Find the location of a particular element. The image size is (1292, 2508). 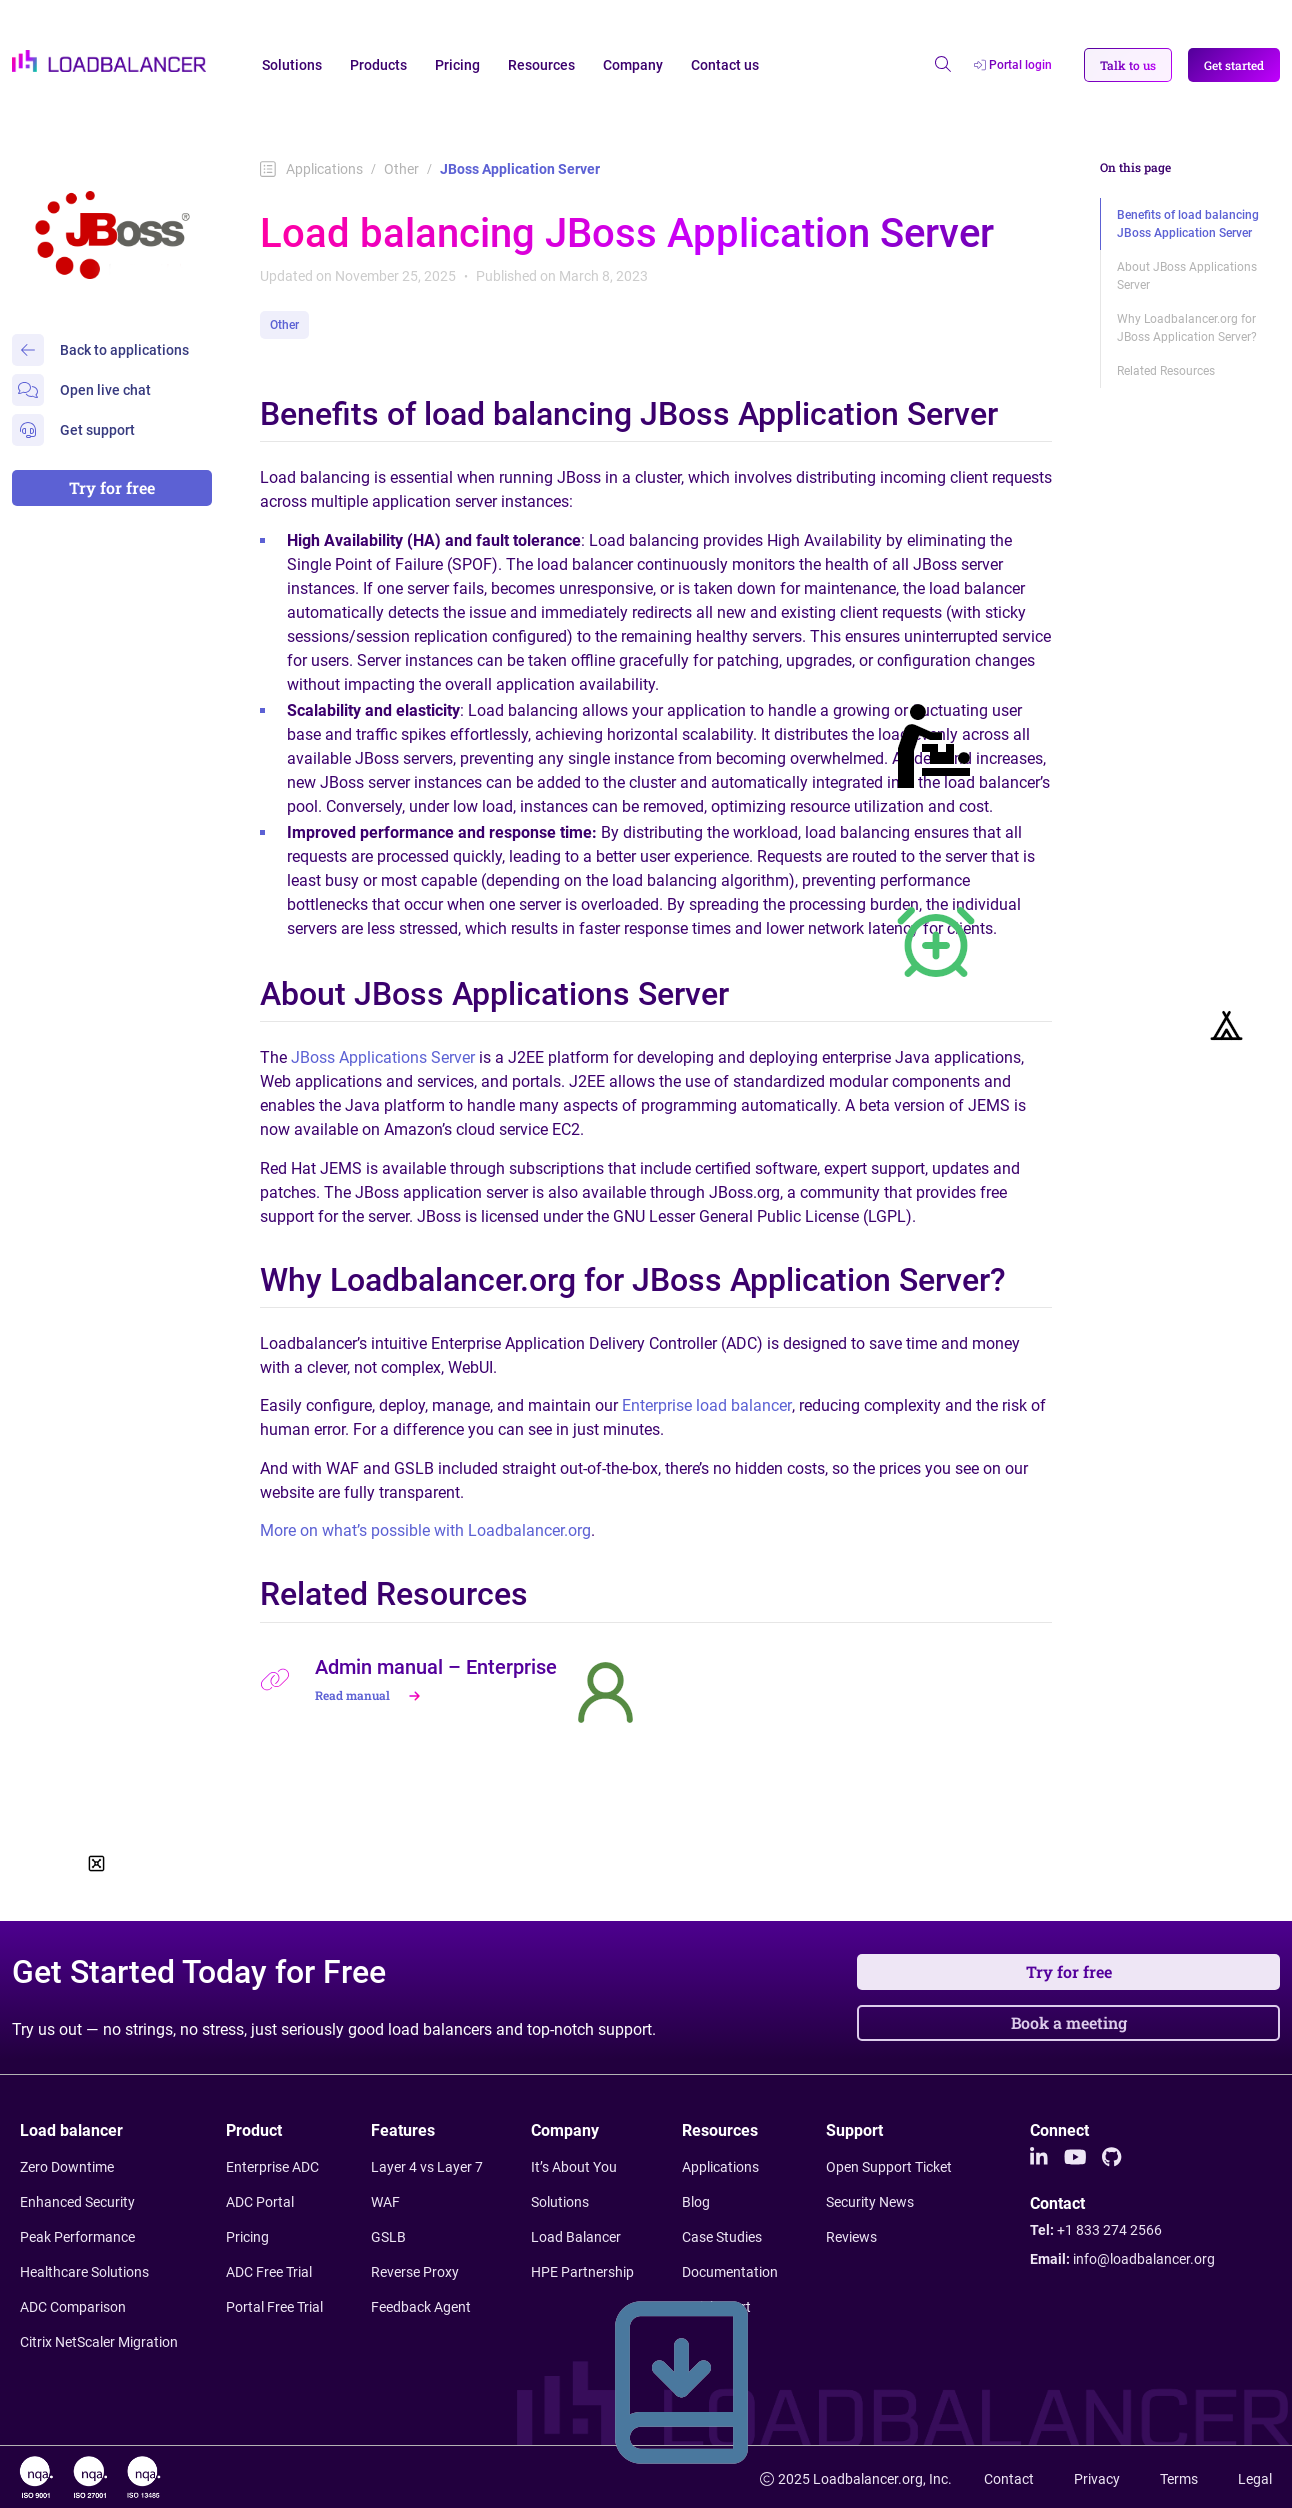

access secure storage or vault is located at coordinates (96, 1863).